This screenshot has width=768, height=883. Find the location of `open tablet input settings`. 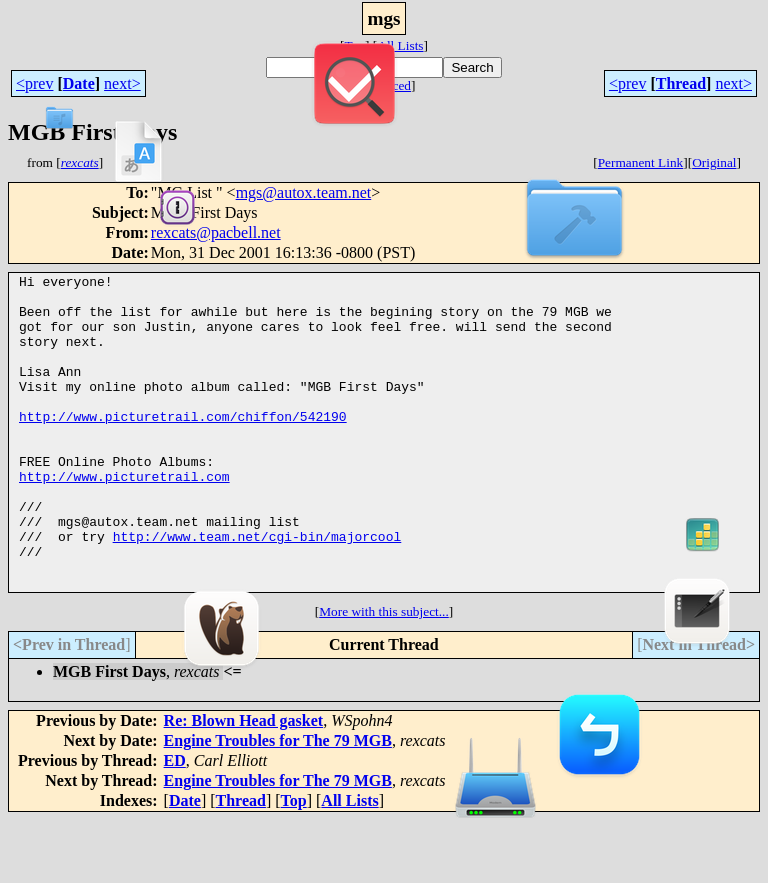

open tablet input settings is located at coordinates (697, 611).